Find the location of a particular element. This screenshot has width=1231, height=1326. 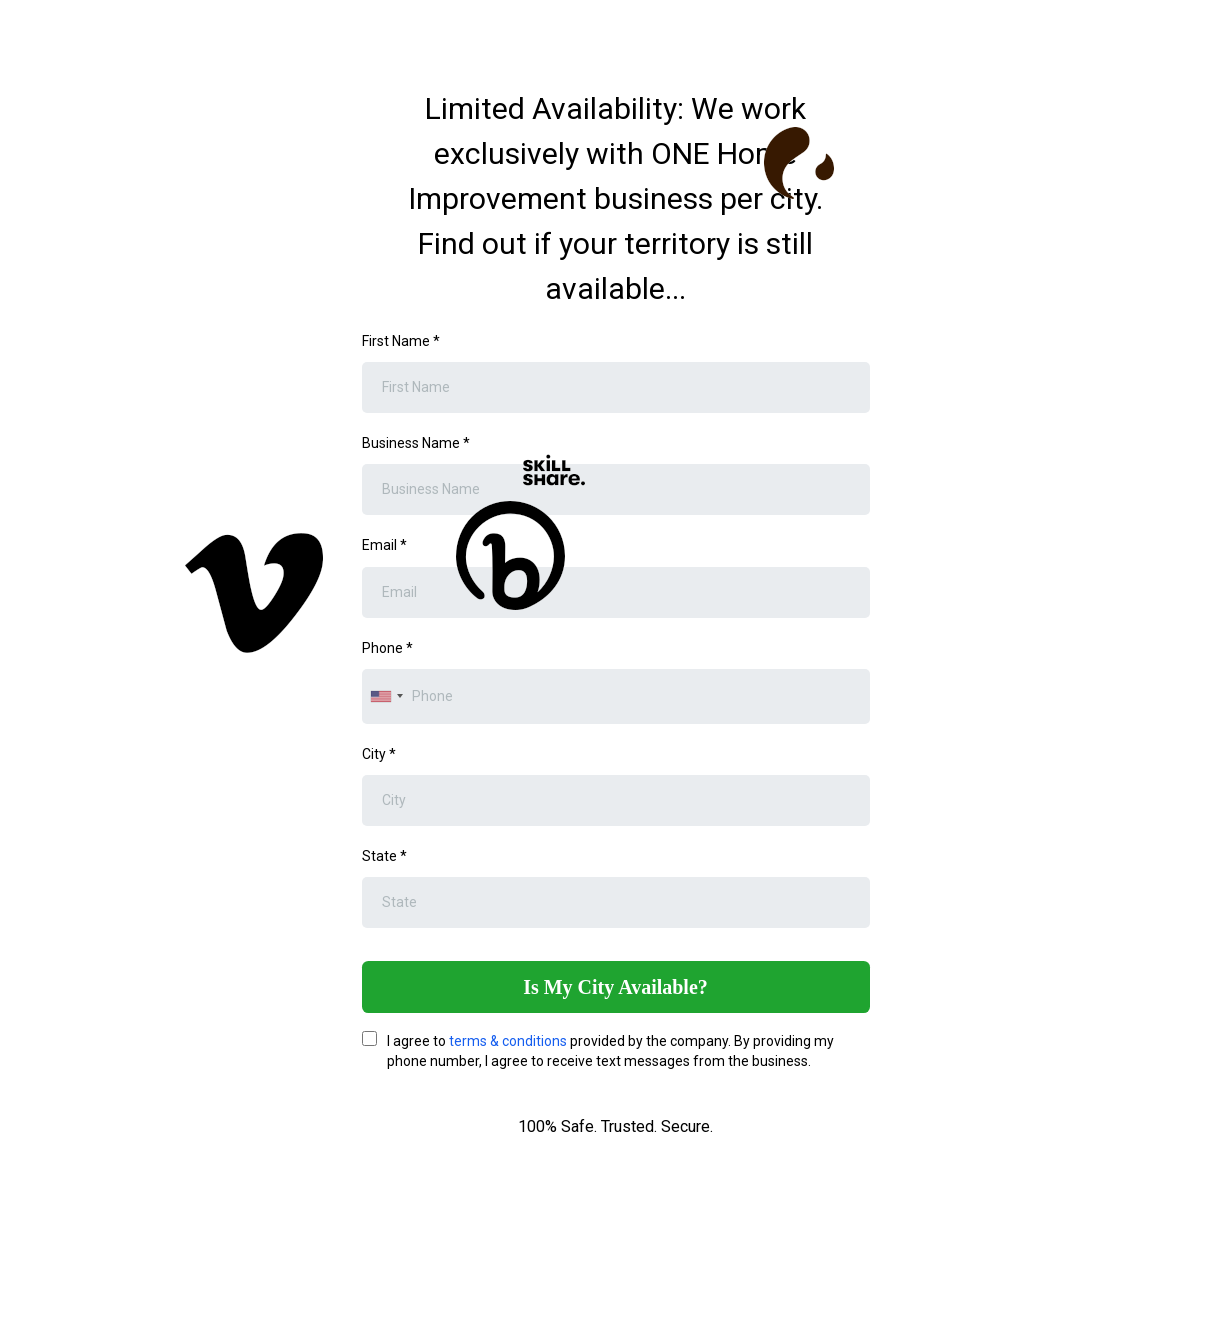

open bitly link shortening service is located at coordinates (510, 555).